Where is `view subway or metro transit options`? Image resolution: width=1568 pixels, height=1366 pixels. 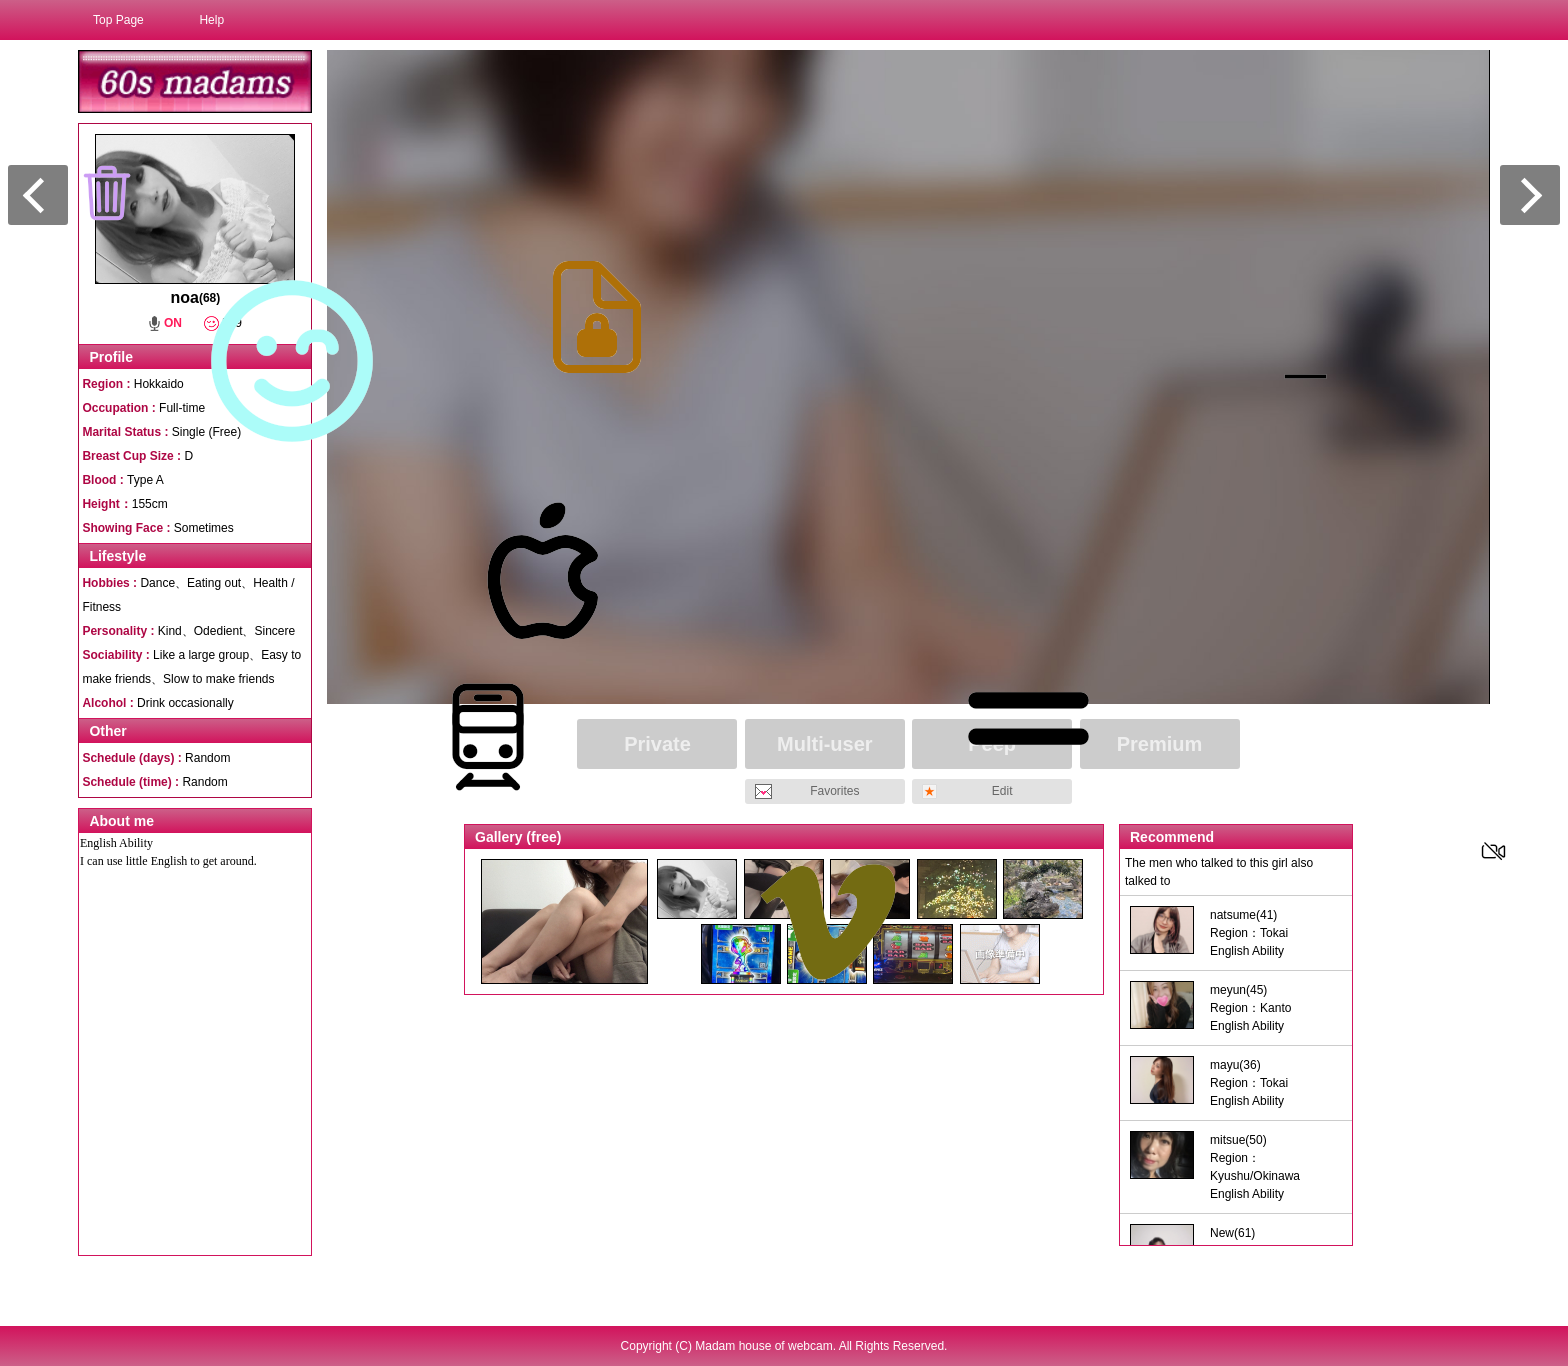 view subway or metro transit options is located at coordinates (488, 737).